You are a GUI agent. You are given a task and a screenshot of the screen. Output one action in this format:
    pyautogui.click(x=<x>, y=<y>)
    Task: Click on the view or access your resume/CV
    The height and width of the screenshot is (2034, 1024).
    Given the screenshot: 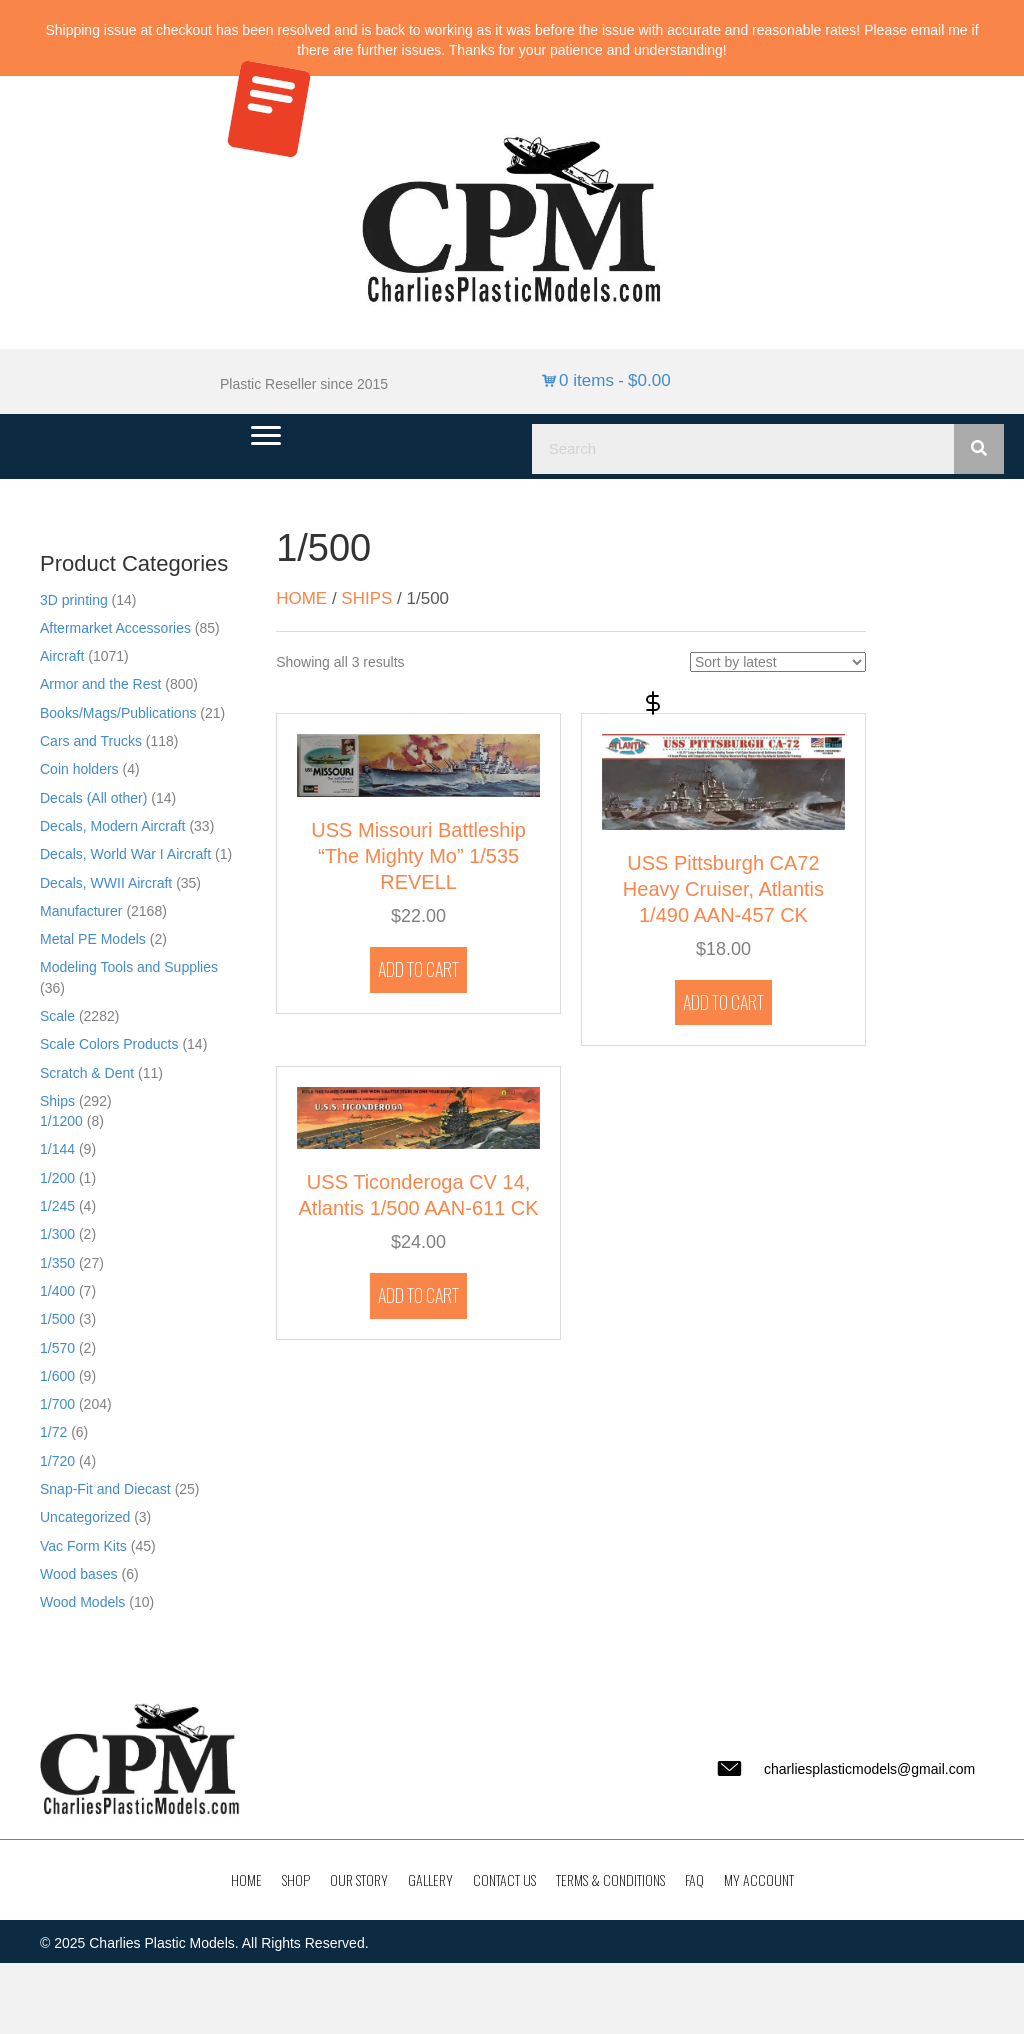 What is the action you would take?
    pyautogui.click(x=269, y=109)
    